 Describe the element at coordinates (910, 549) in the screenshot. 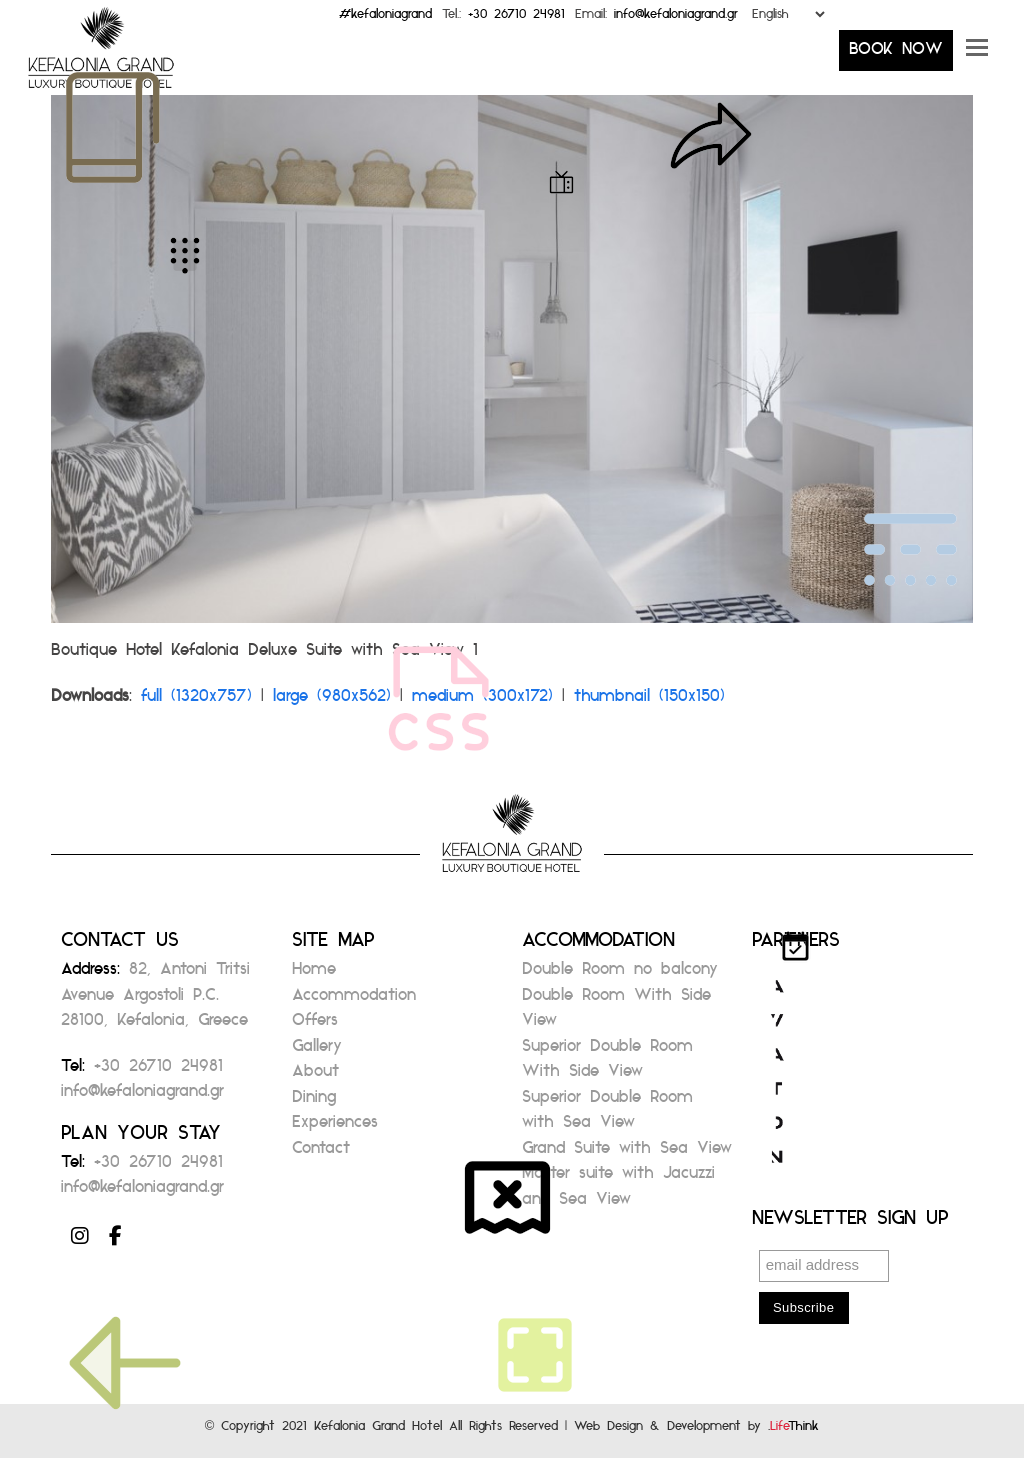

I see `select border line style` at that location.